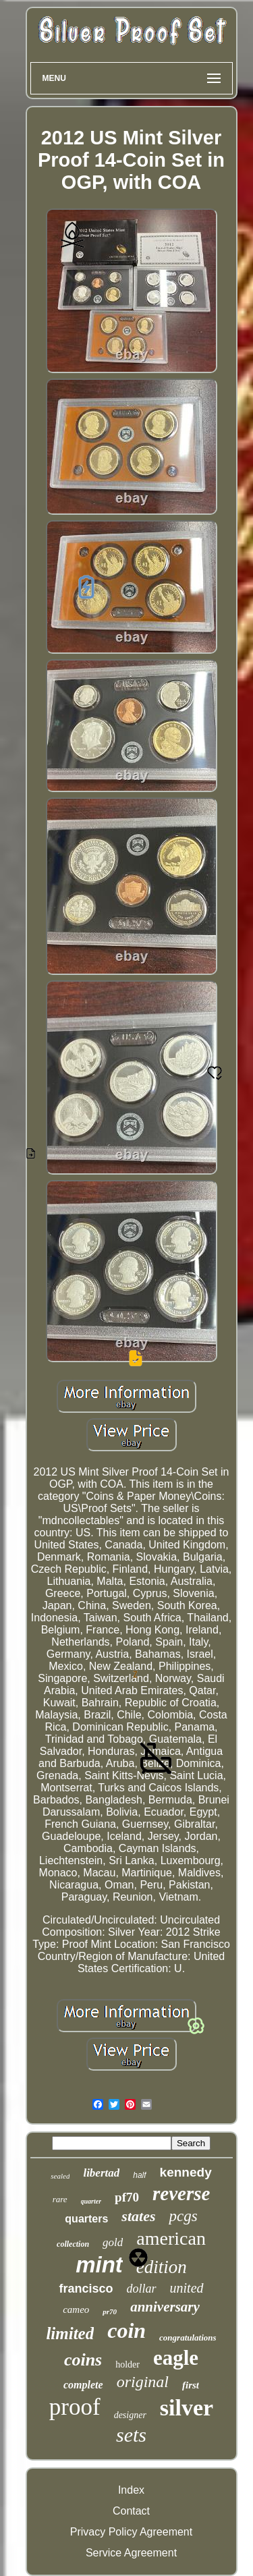 This screenshot has width=253, height=2576. Describe the element at coordinates (215, 1073) in the screenshot. I see `item added to favorites successfully` at that location.